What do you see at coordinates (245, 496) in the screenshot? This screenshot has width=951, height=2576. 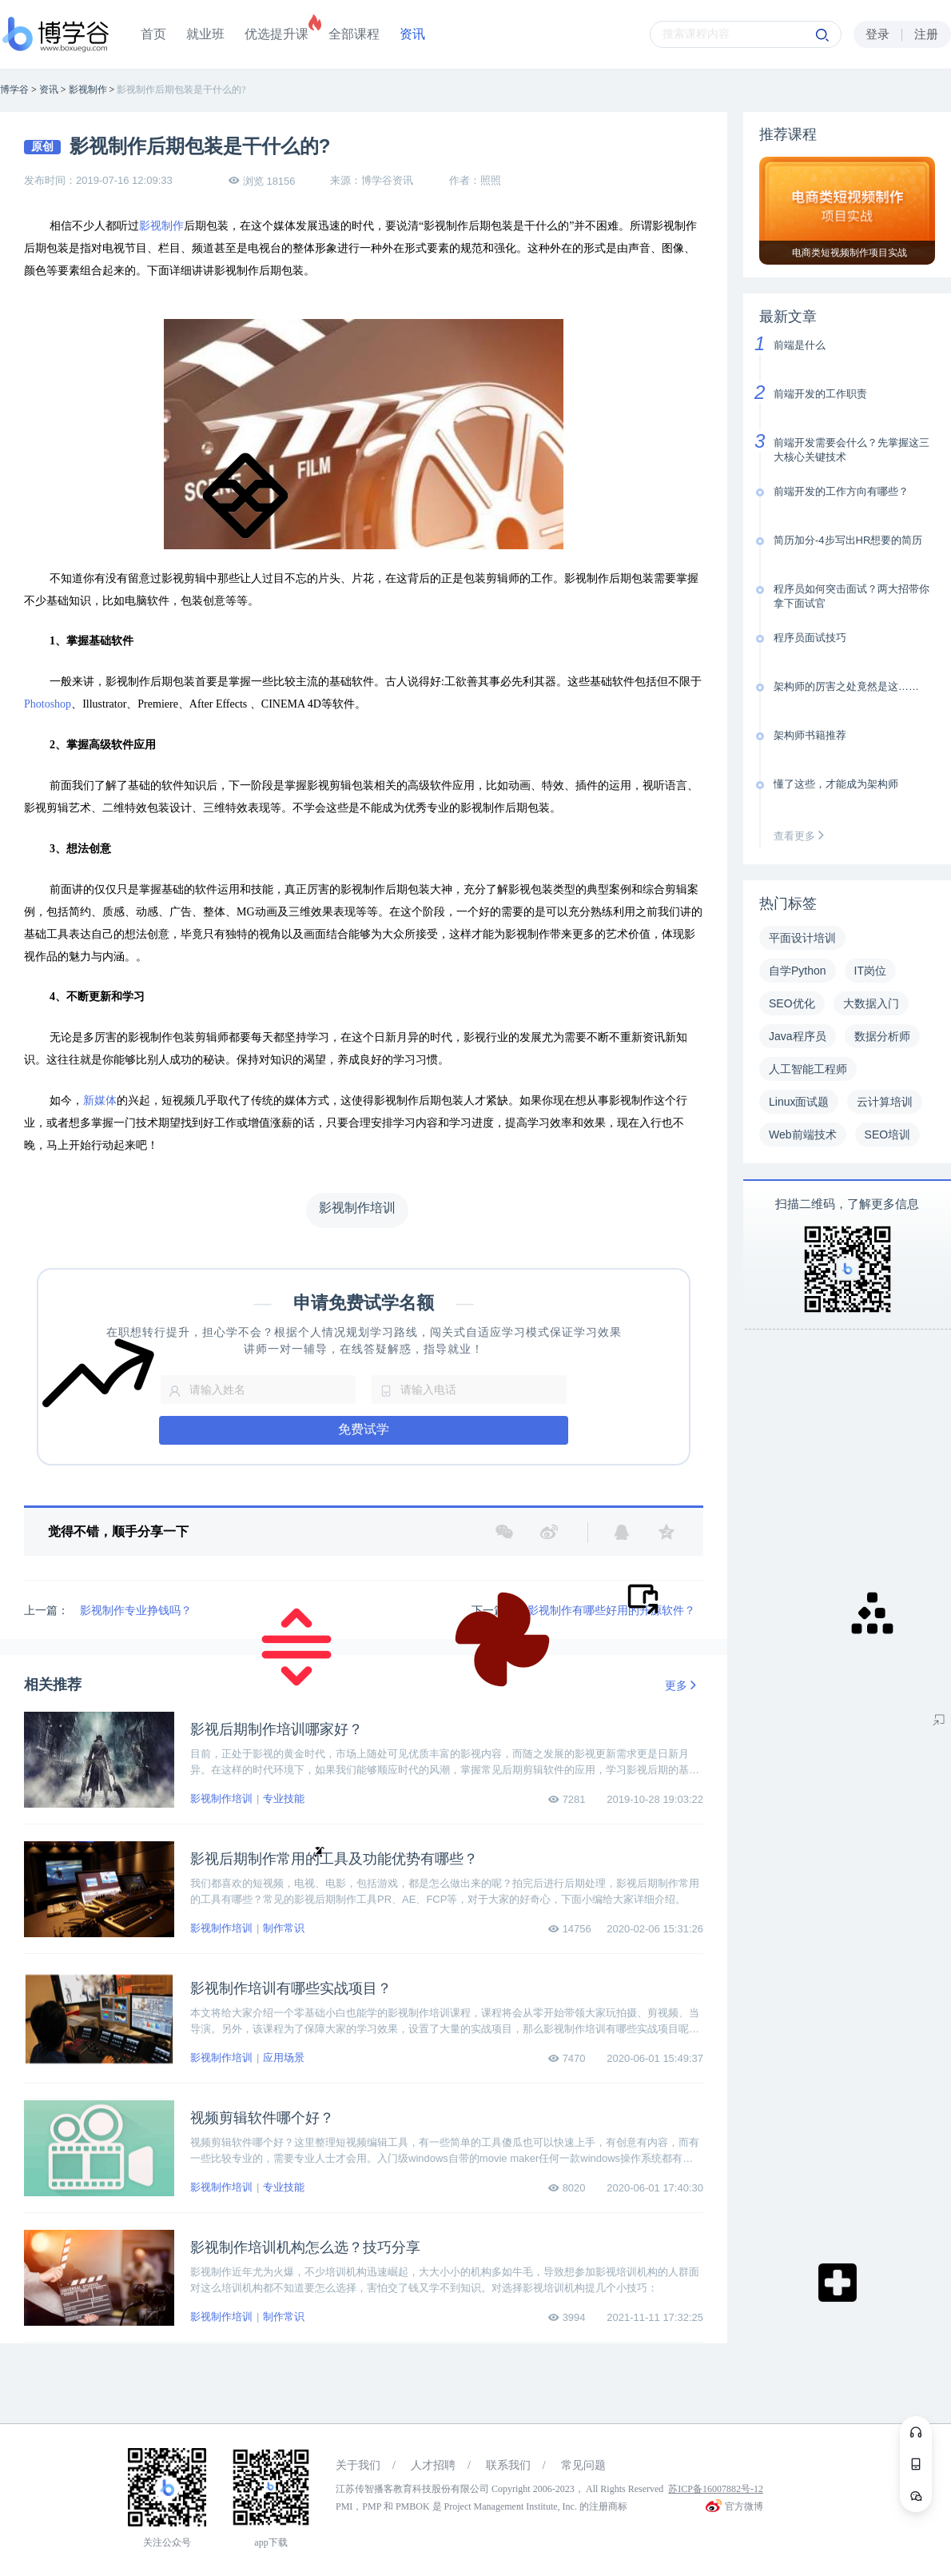 I see `pay with Pix instant payment system` at bounding box center [245, 496].